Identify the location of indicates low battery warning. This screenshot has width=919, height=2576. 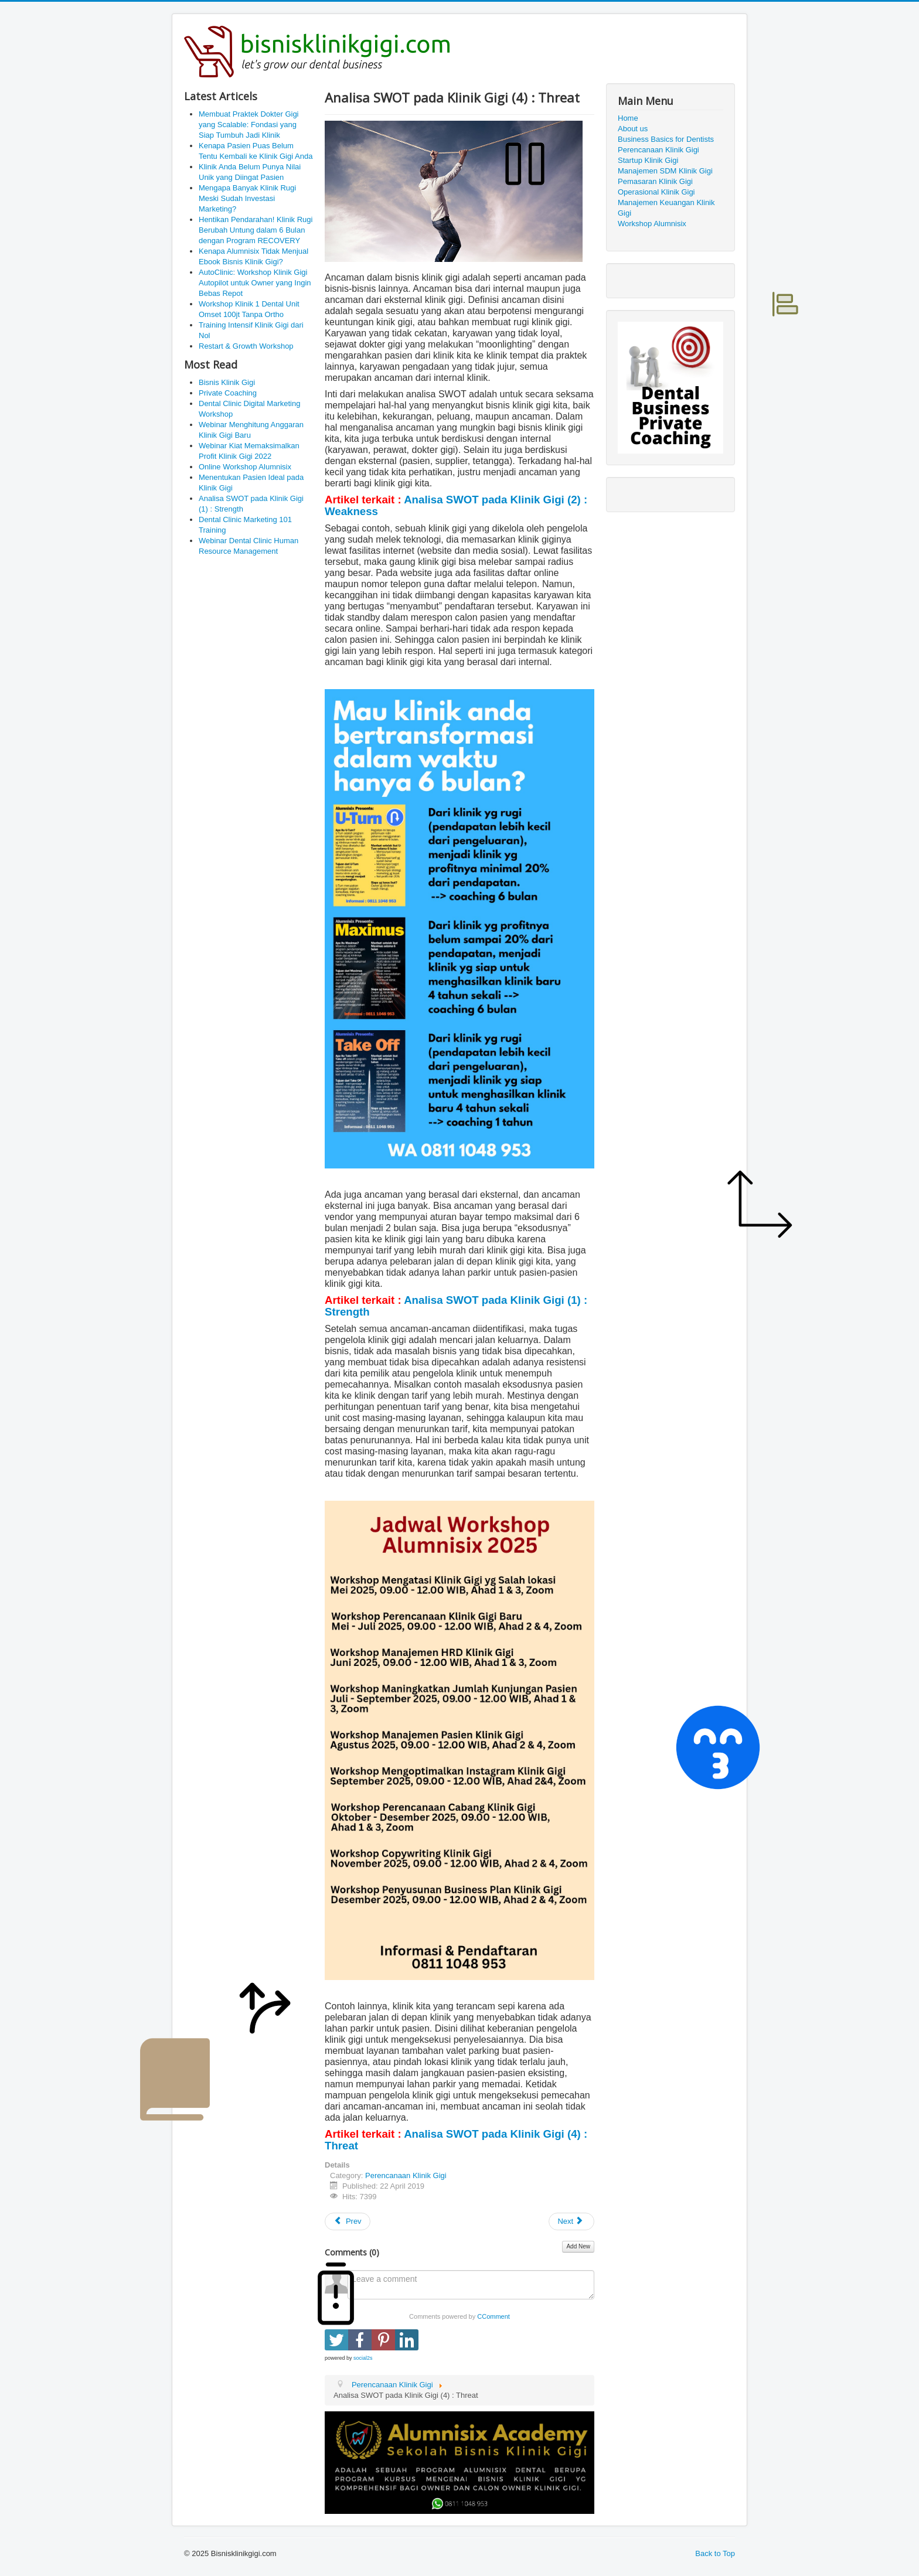
(336, 2295).